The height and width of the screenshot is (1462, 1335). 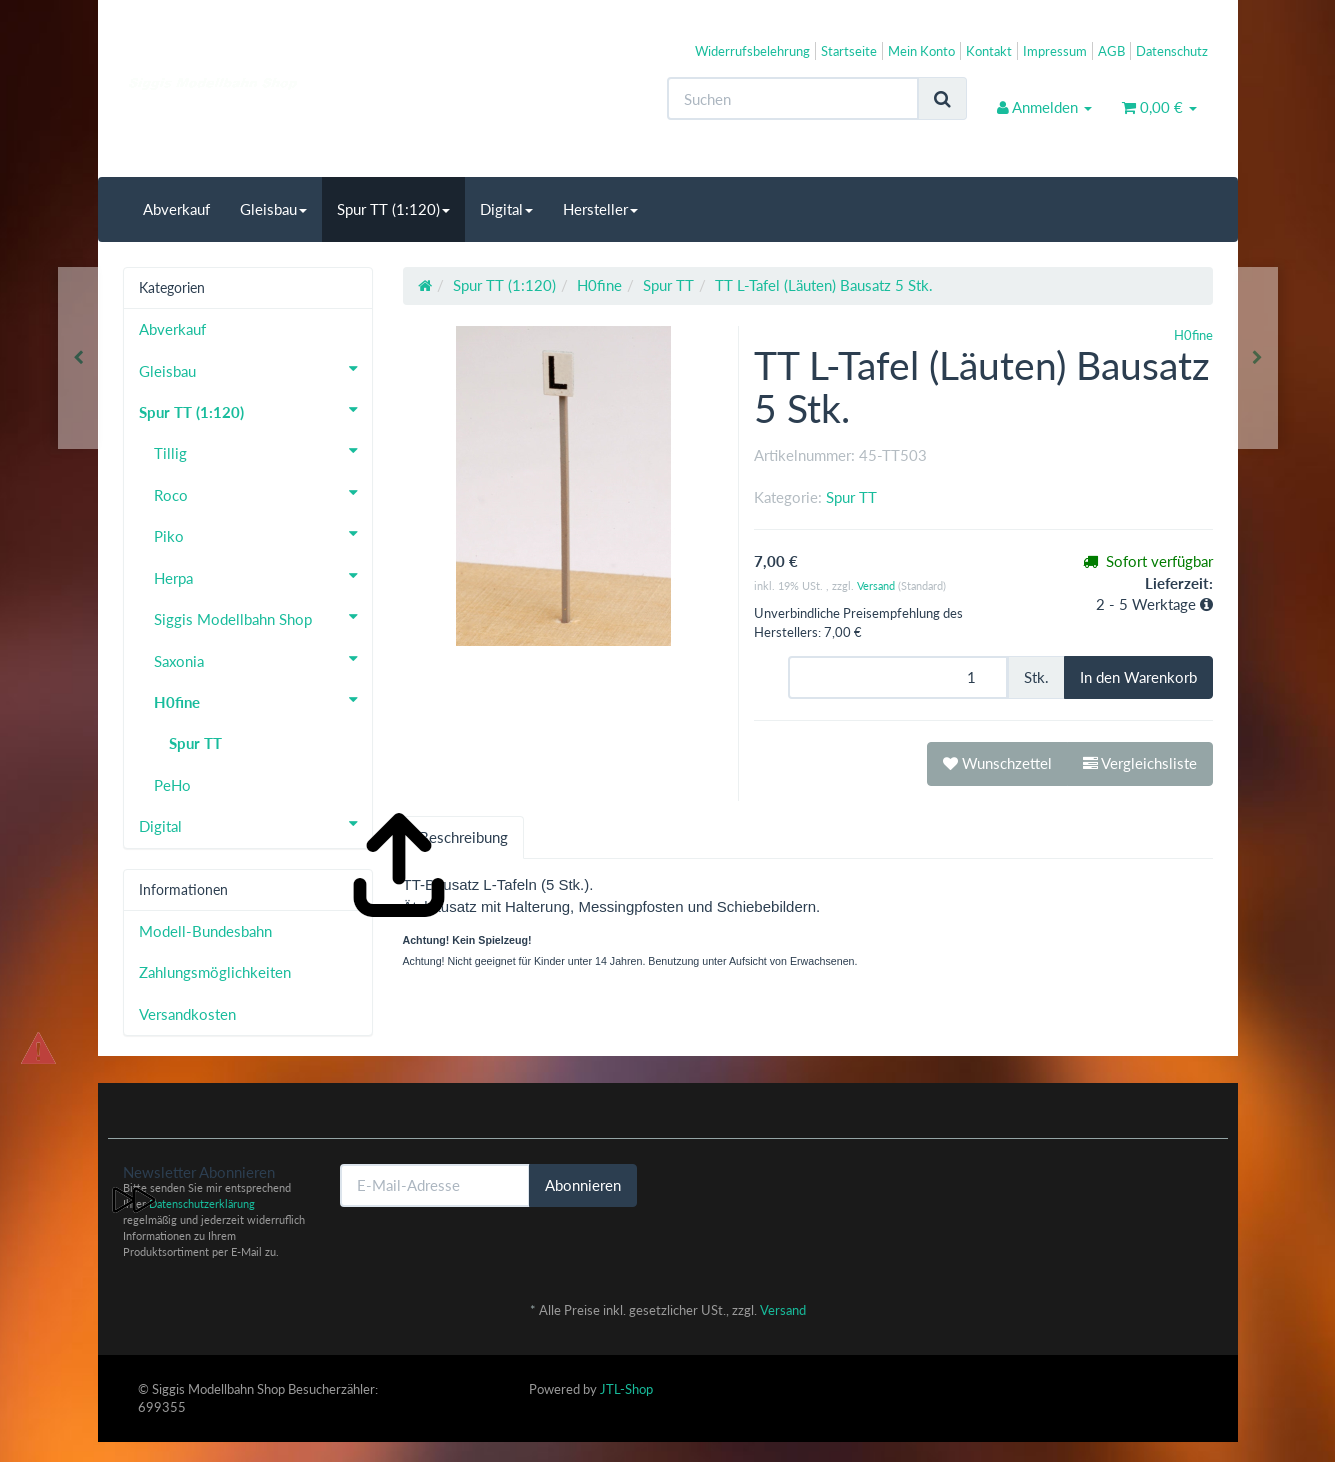 I want to click on upload a file or document, so click(x=399, y=865).